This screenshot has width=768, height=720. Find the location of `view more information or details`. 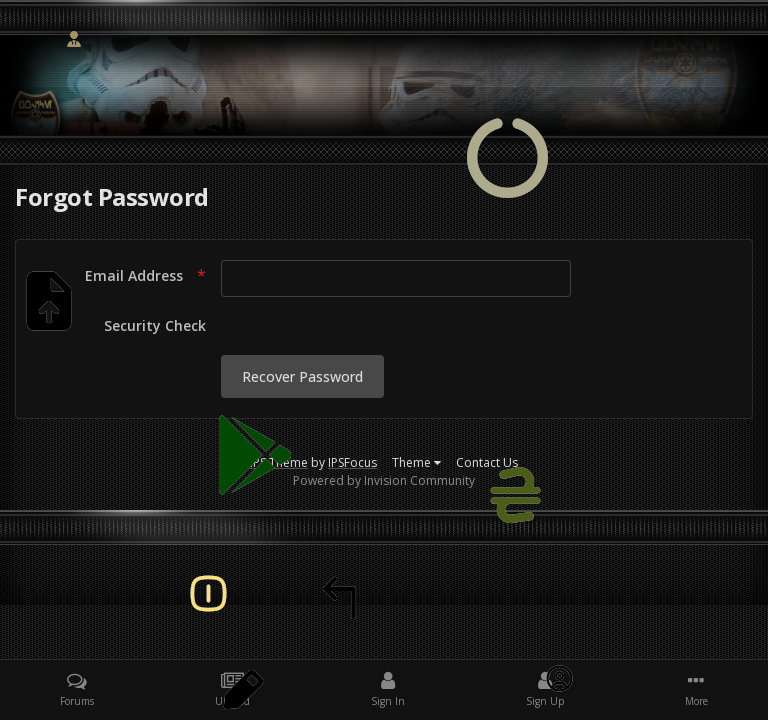

view more information or details is located at coordinates (208, 593).